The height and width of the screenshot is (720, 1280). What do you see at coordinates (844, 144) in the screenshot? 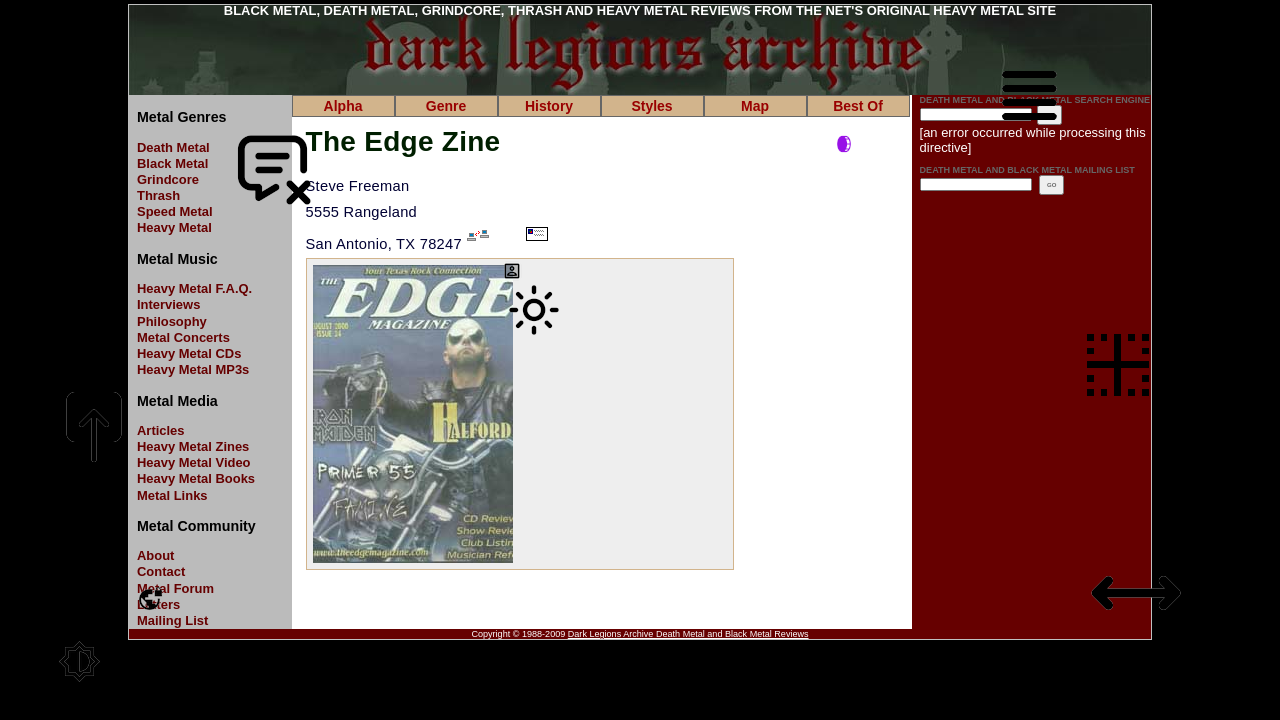
I see `view coin or currency balance` at bounding box center [844, 144].